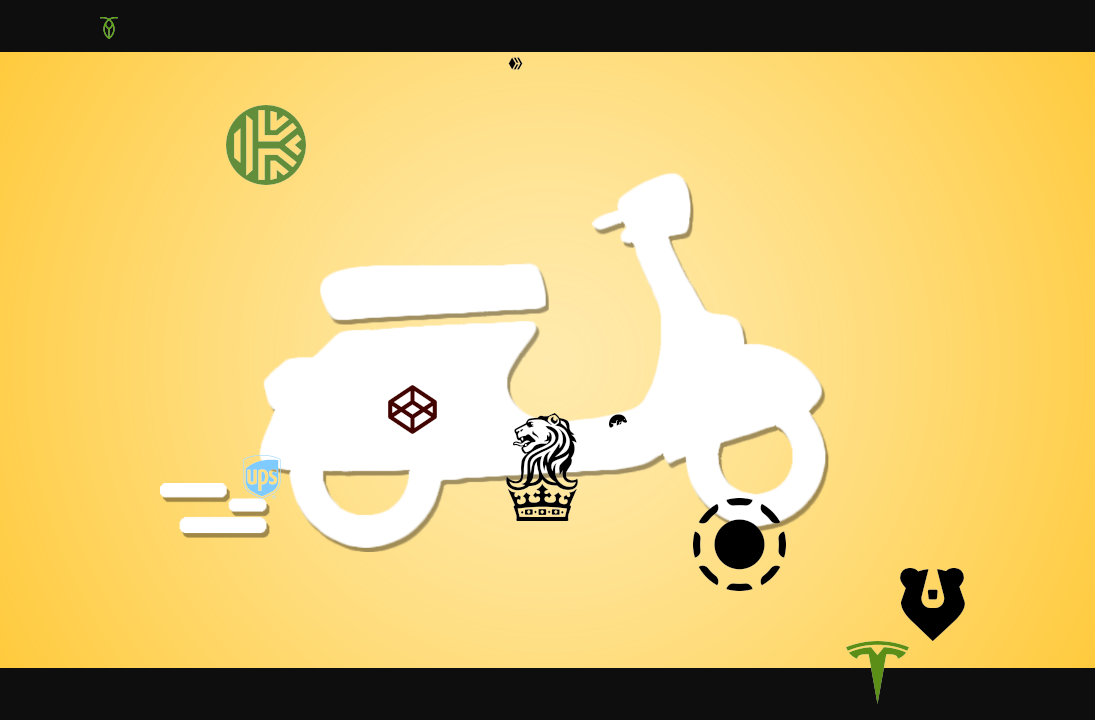 This screenshot has height=720, width=1095. I want to click on codepen logo, so click(412, 409).